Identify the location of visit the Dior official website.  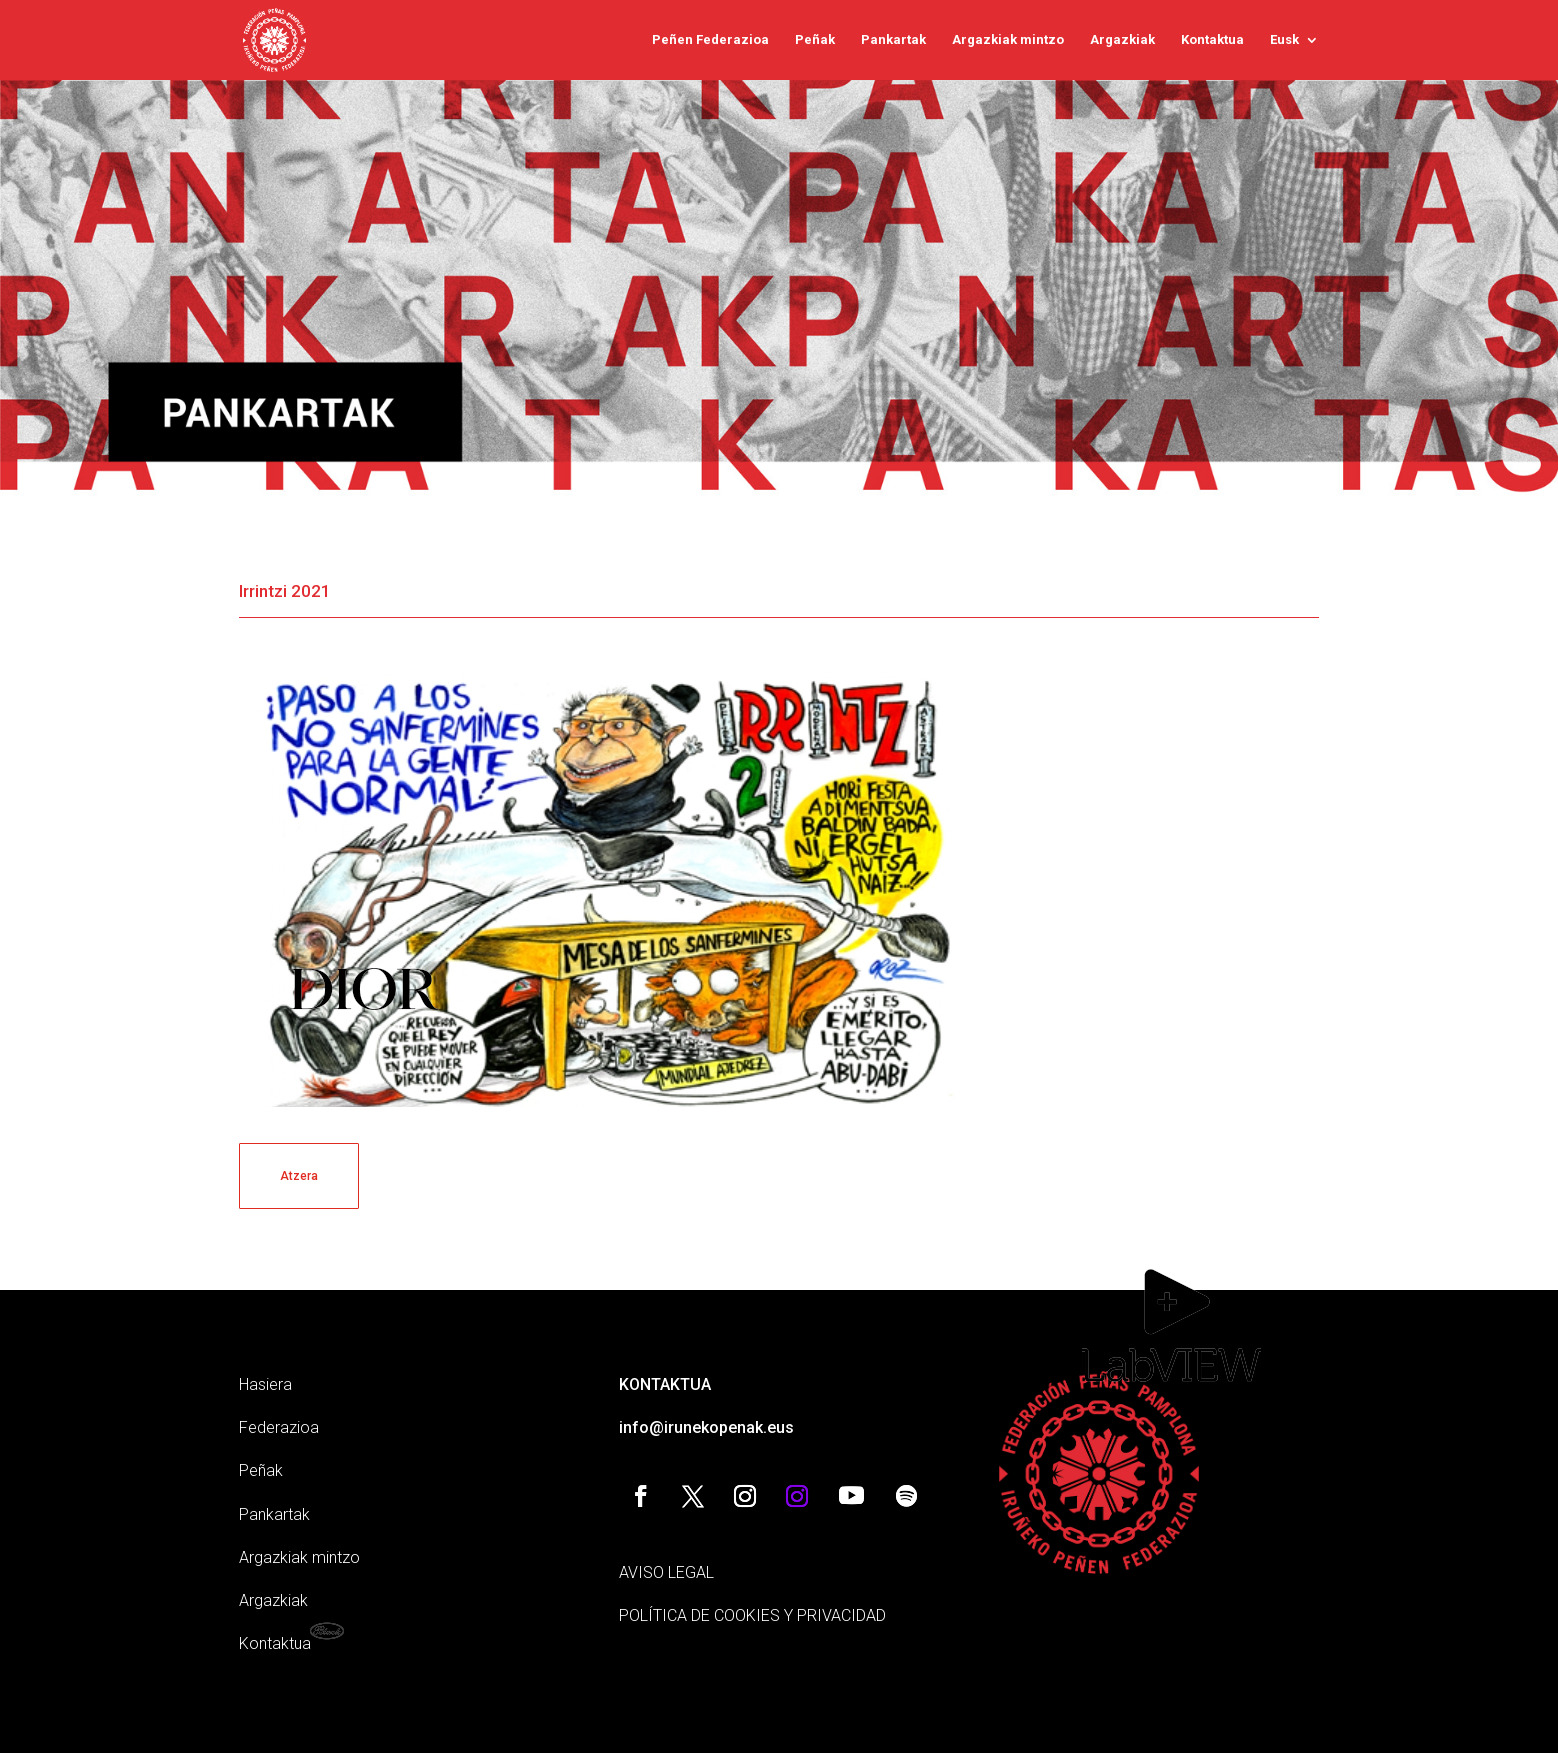
(364, 989).